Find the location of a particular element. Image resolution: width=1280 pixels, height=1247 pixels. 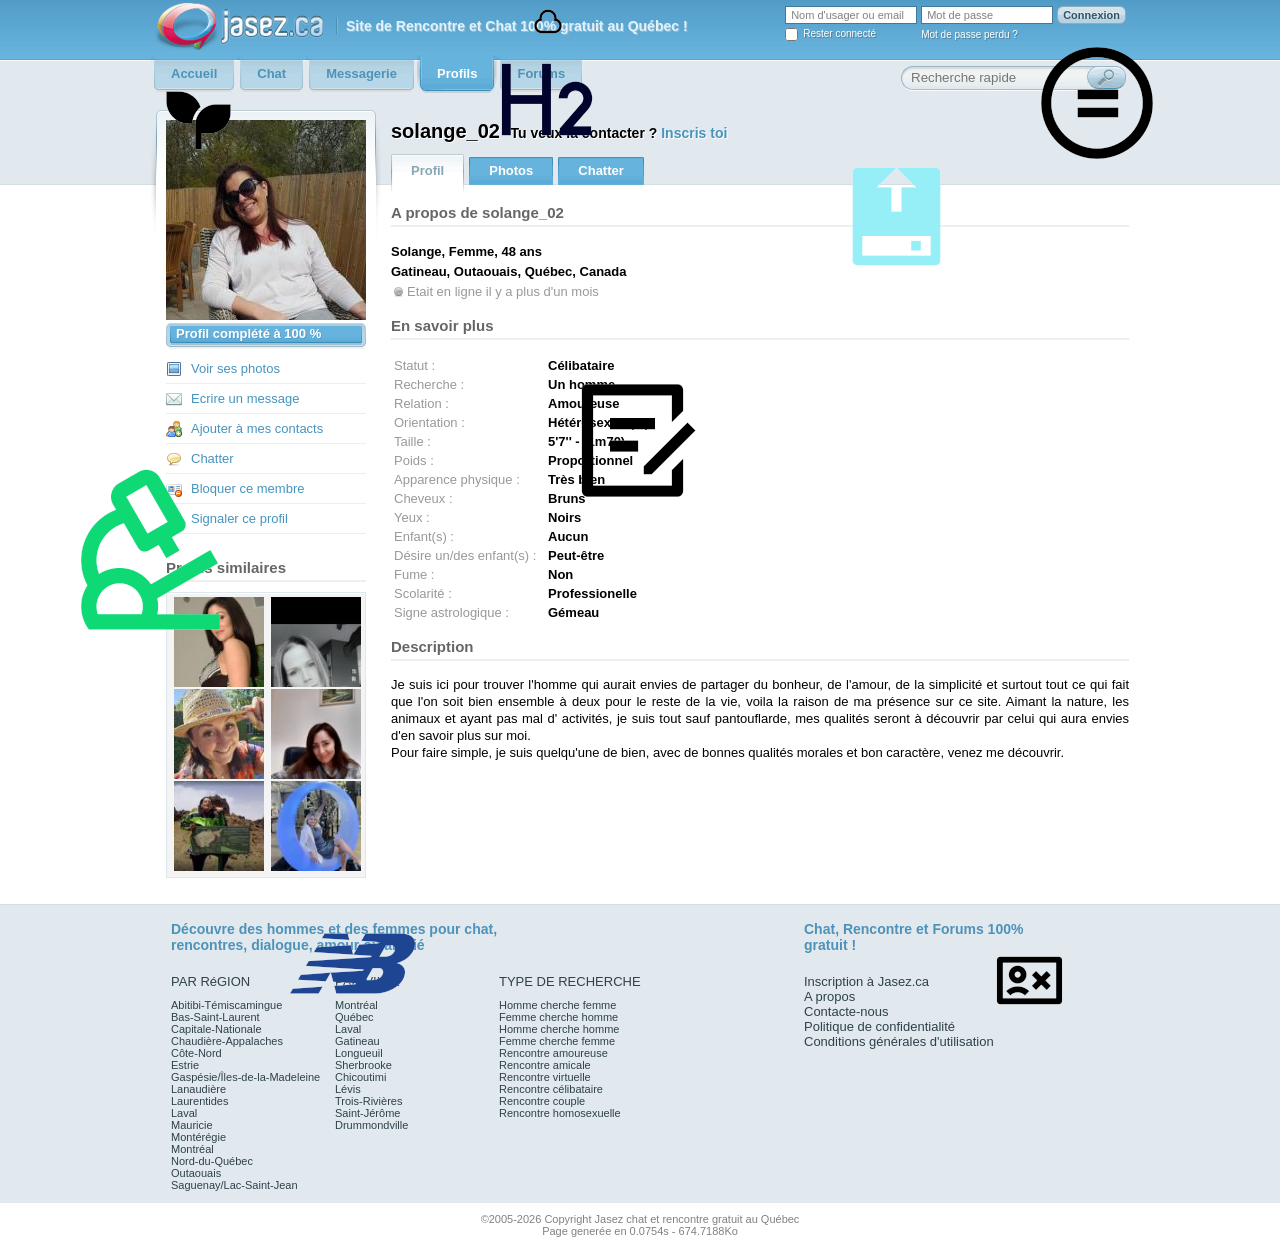

indicates cloudy weather conditions is located at coordinates (548, 22).